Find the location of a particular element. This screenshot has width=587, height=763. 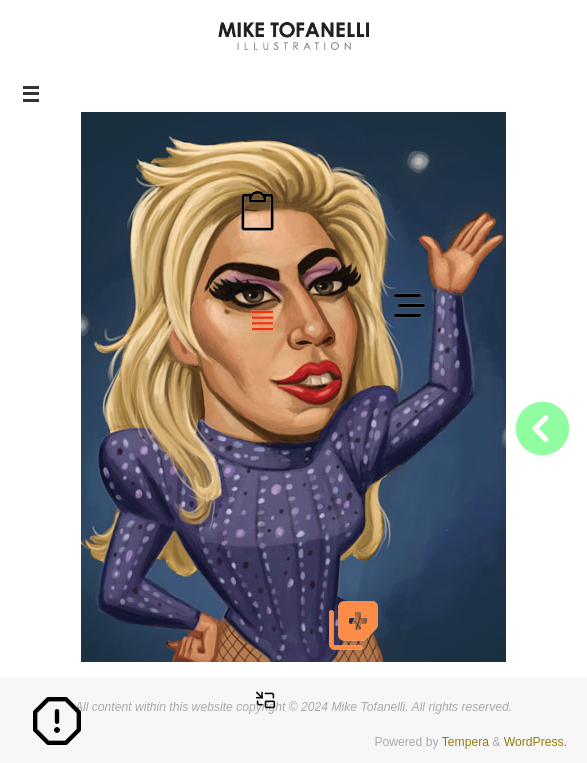

enable picture-in-picture mode is located at coordinates (265, 699).